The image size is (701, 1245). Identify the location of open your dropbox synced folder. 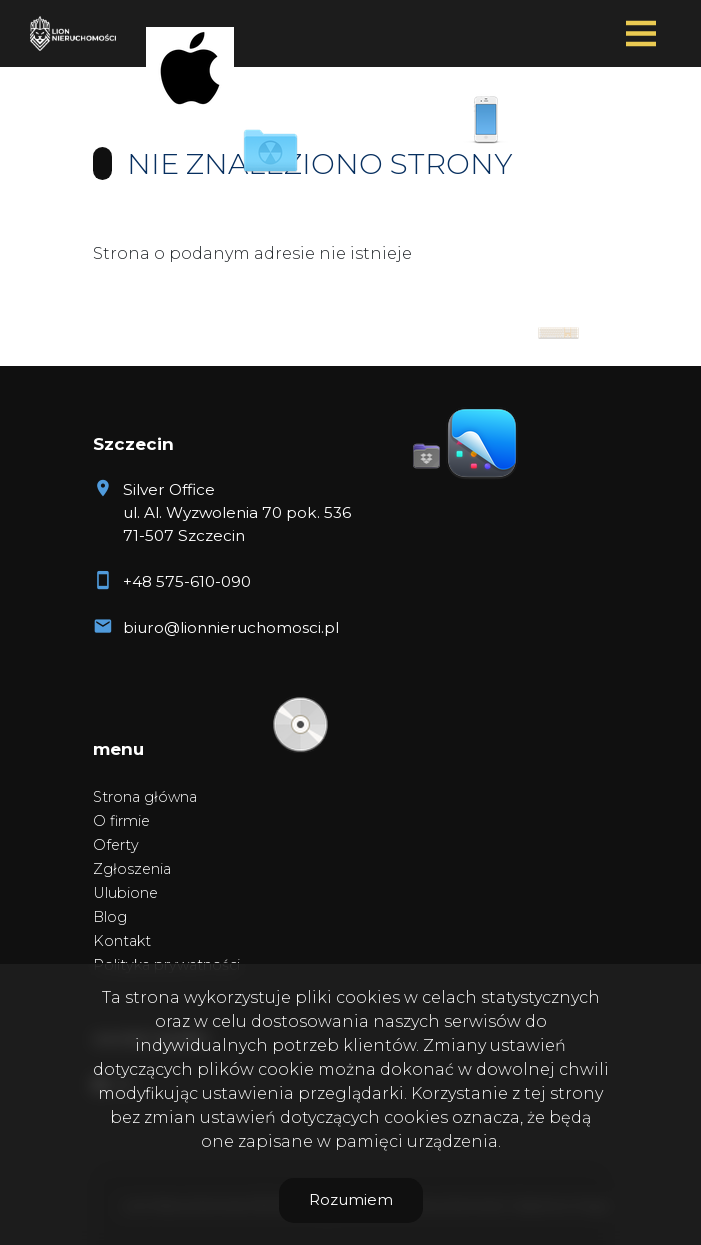
(426, 455).